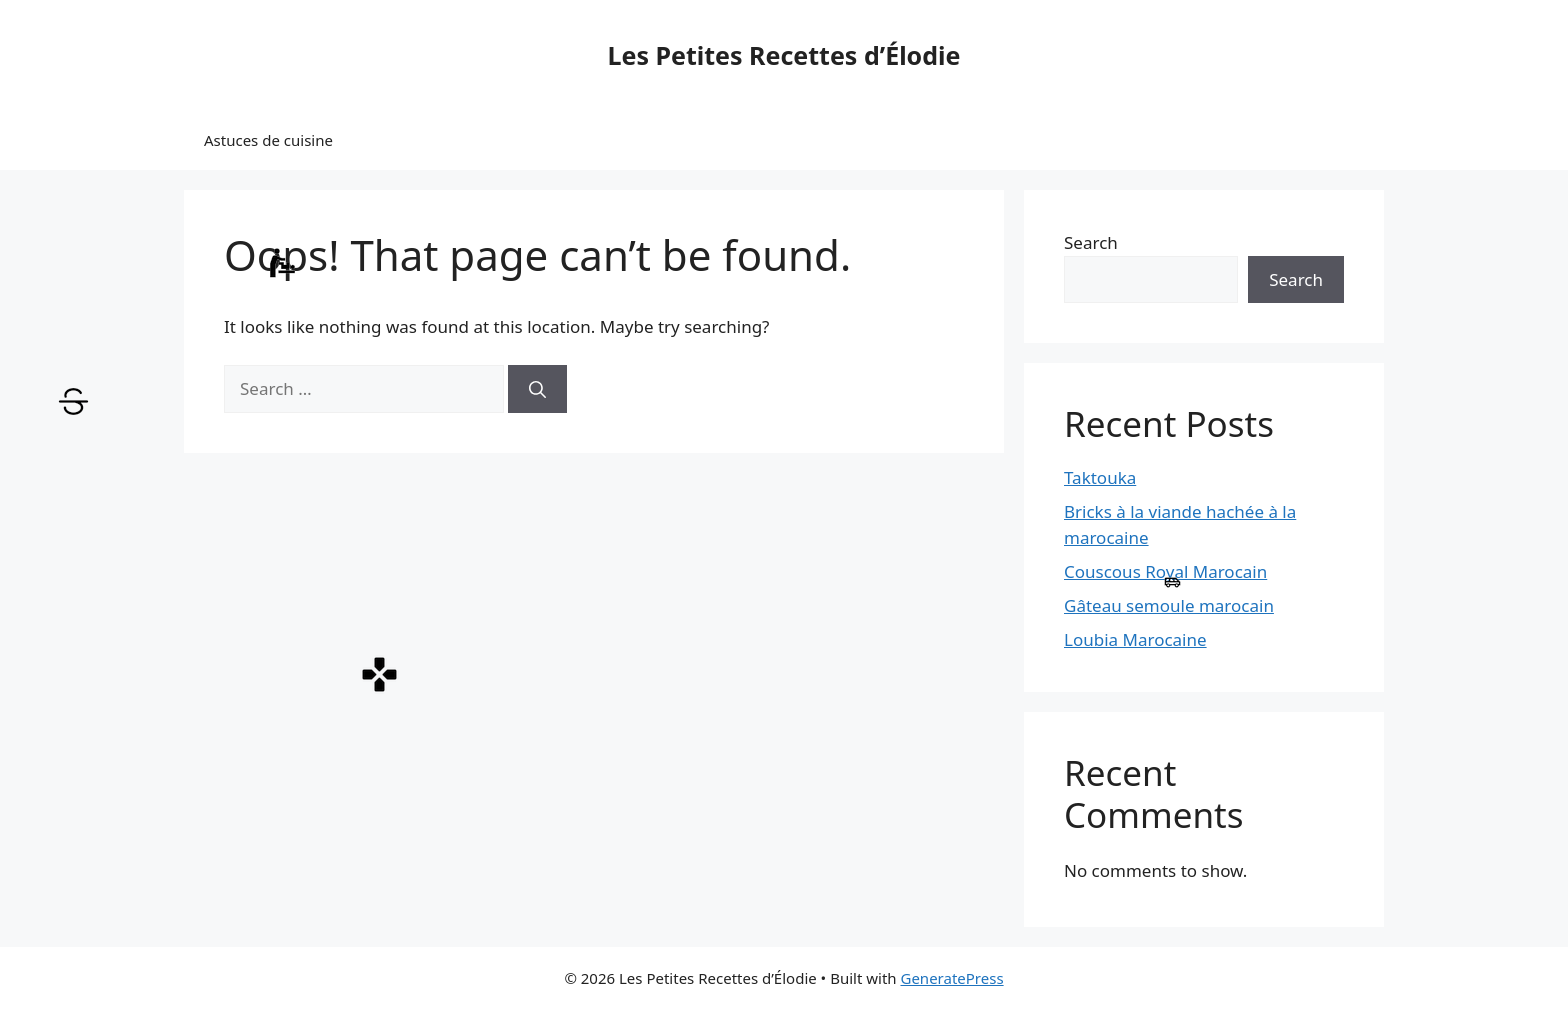 This screenshot has width=1568, height=1009. What do you see at coordinates (73, 401) in the screenshot?
I see `apply strikethrough formatting to selected text` at bounding box center [73, 401].